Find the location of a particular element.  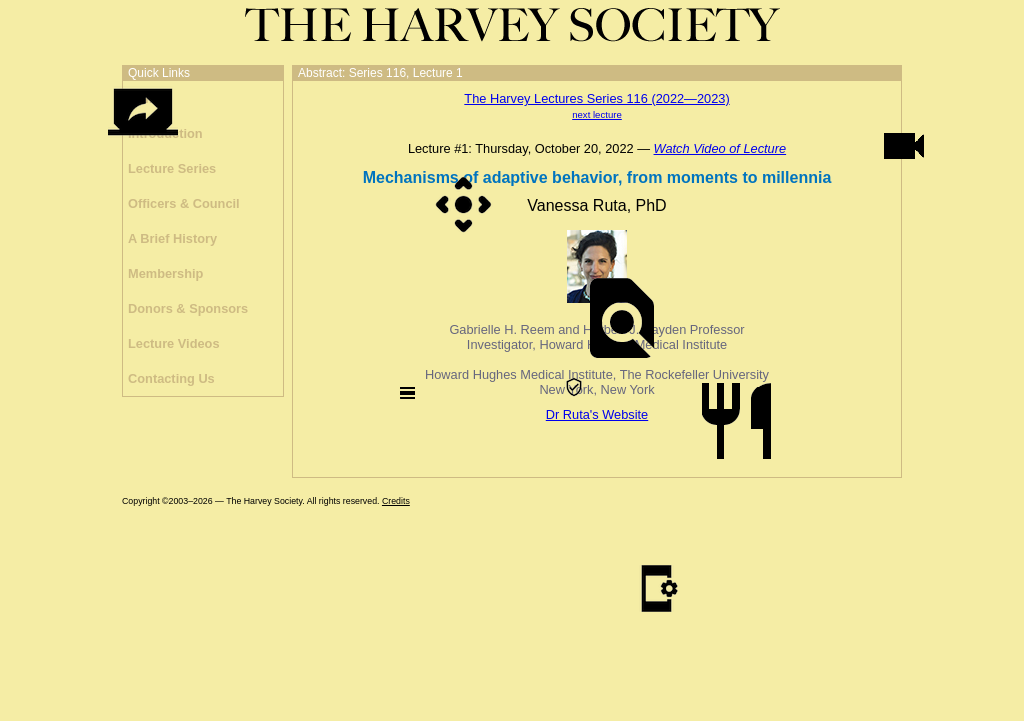

switch to daily calendar view is located at coordinates (407, 392).